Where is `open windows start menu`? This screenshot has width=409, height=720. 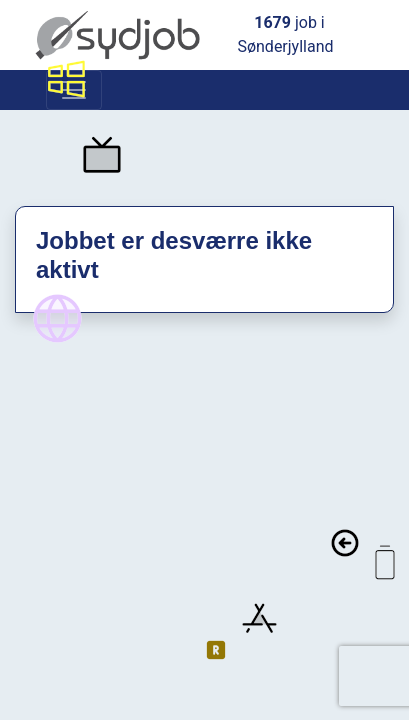 open windows start menu is located at coordinates (68, 79).